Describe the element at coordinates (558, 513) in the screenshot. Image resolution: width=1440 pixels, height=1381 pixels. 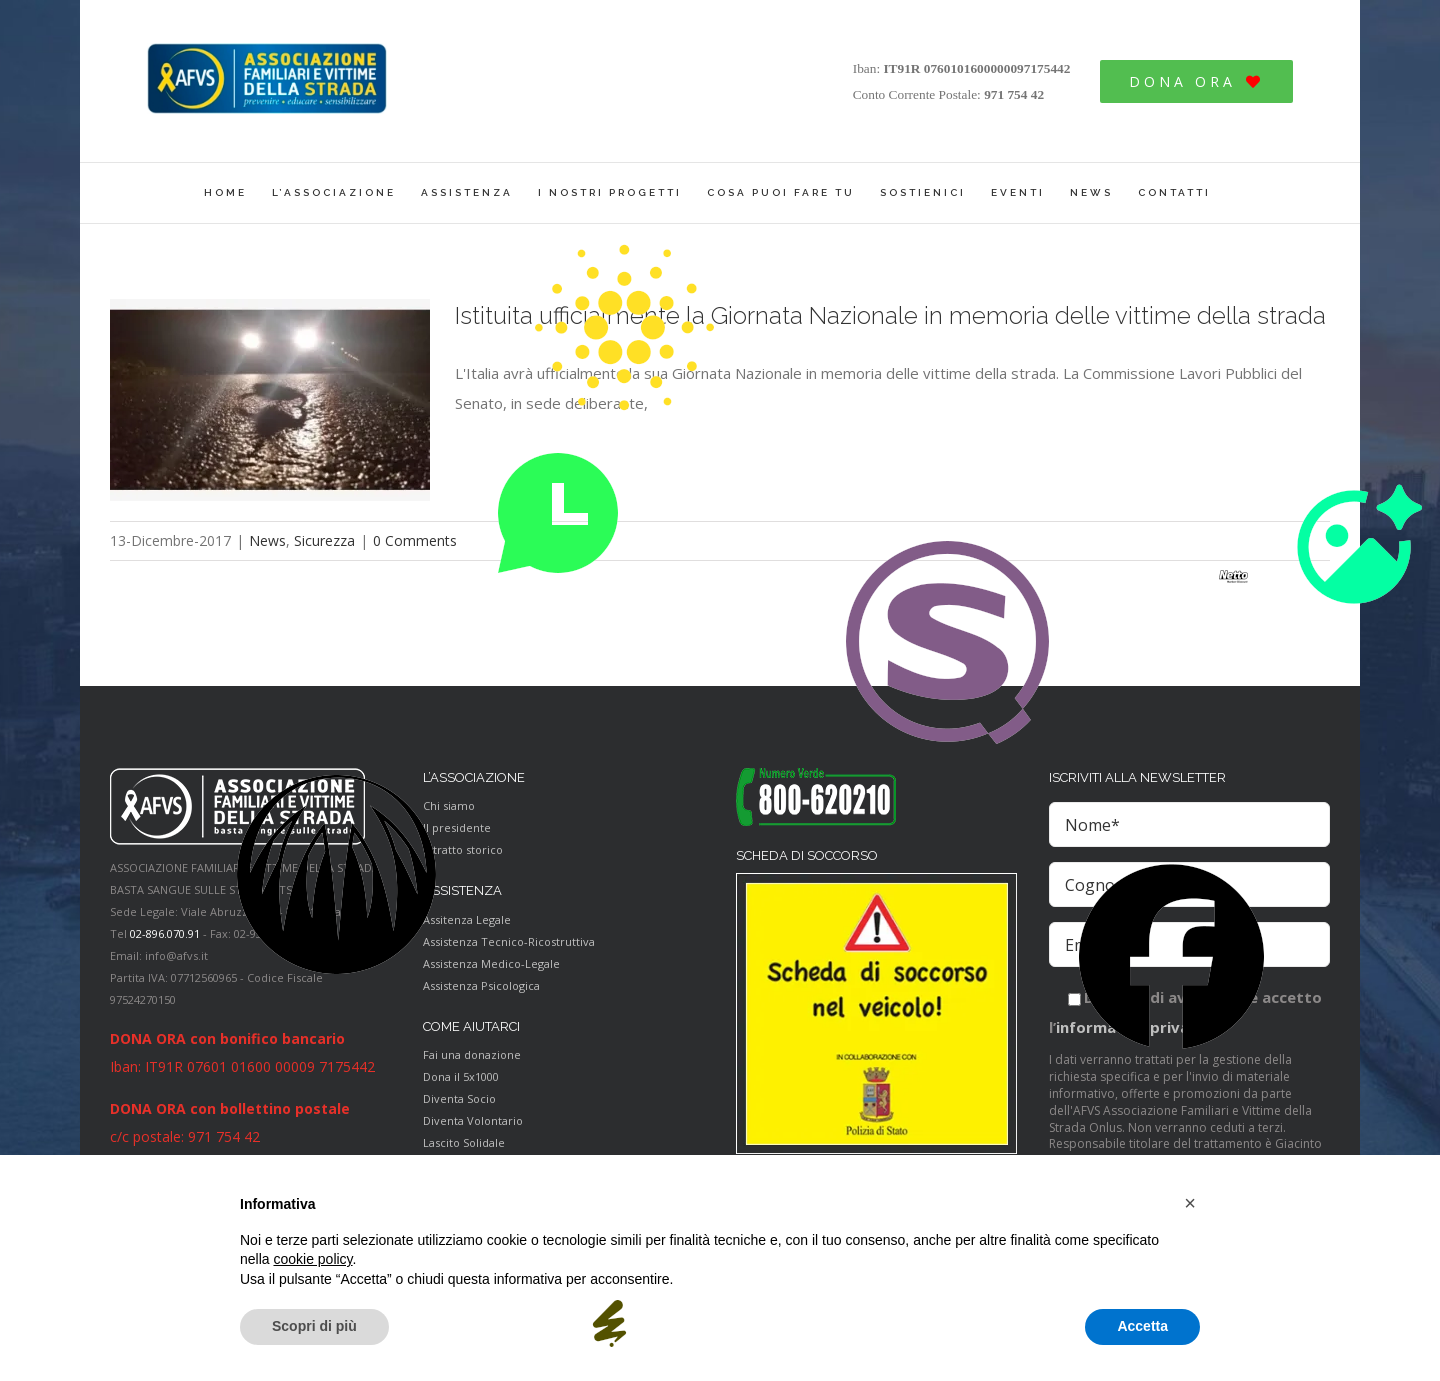
I see `view chat history` at that location.